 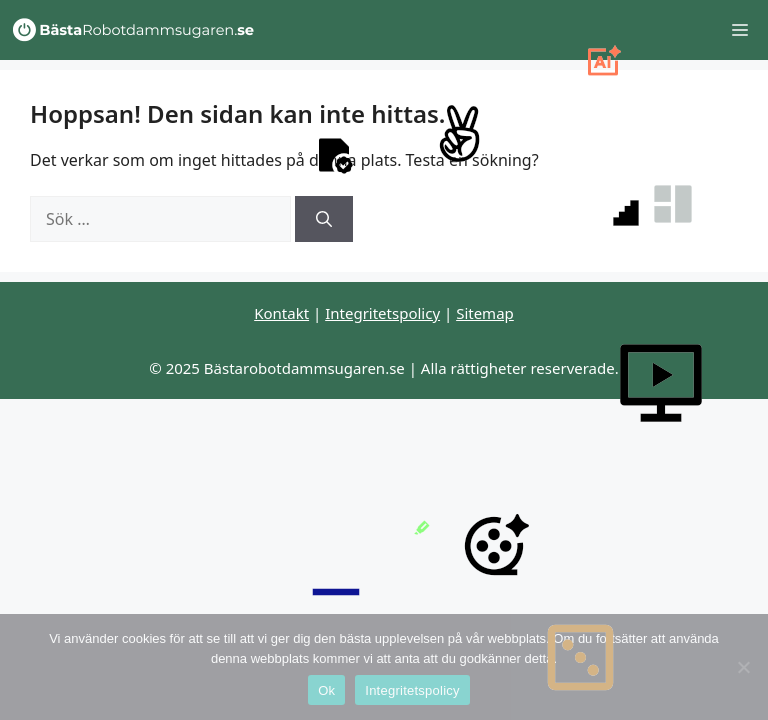 I want to click on indicates a dice roll result of three, so click(x=580, y=657).